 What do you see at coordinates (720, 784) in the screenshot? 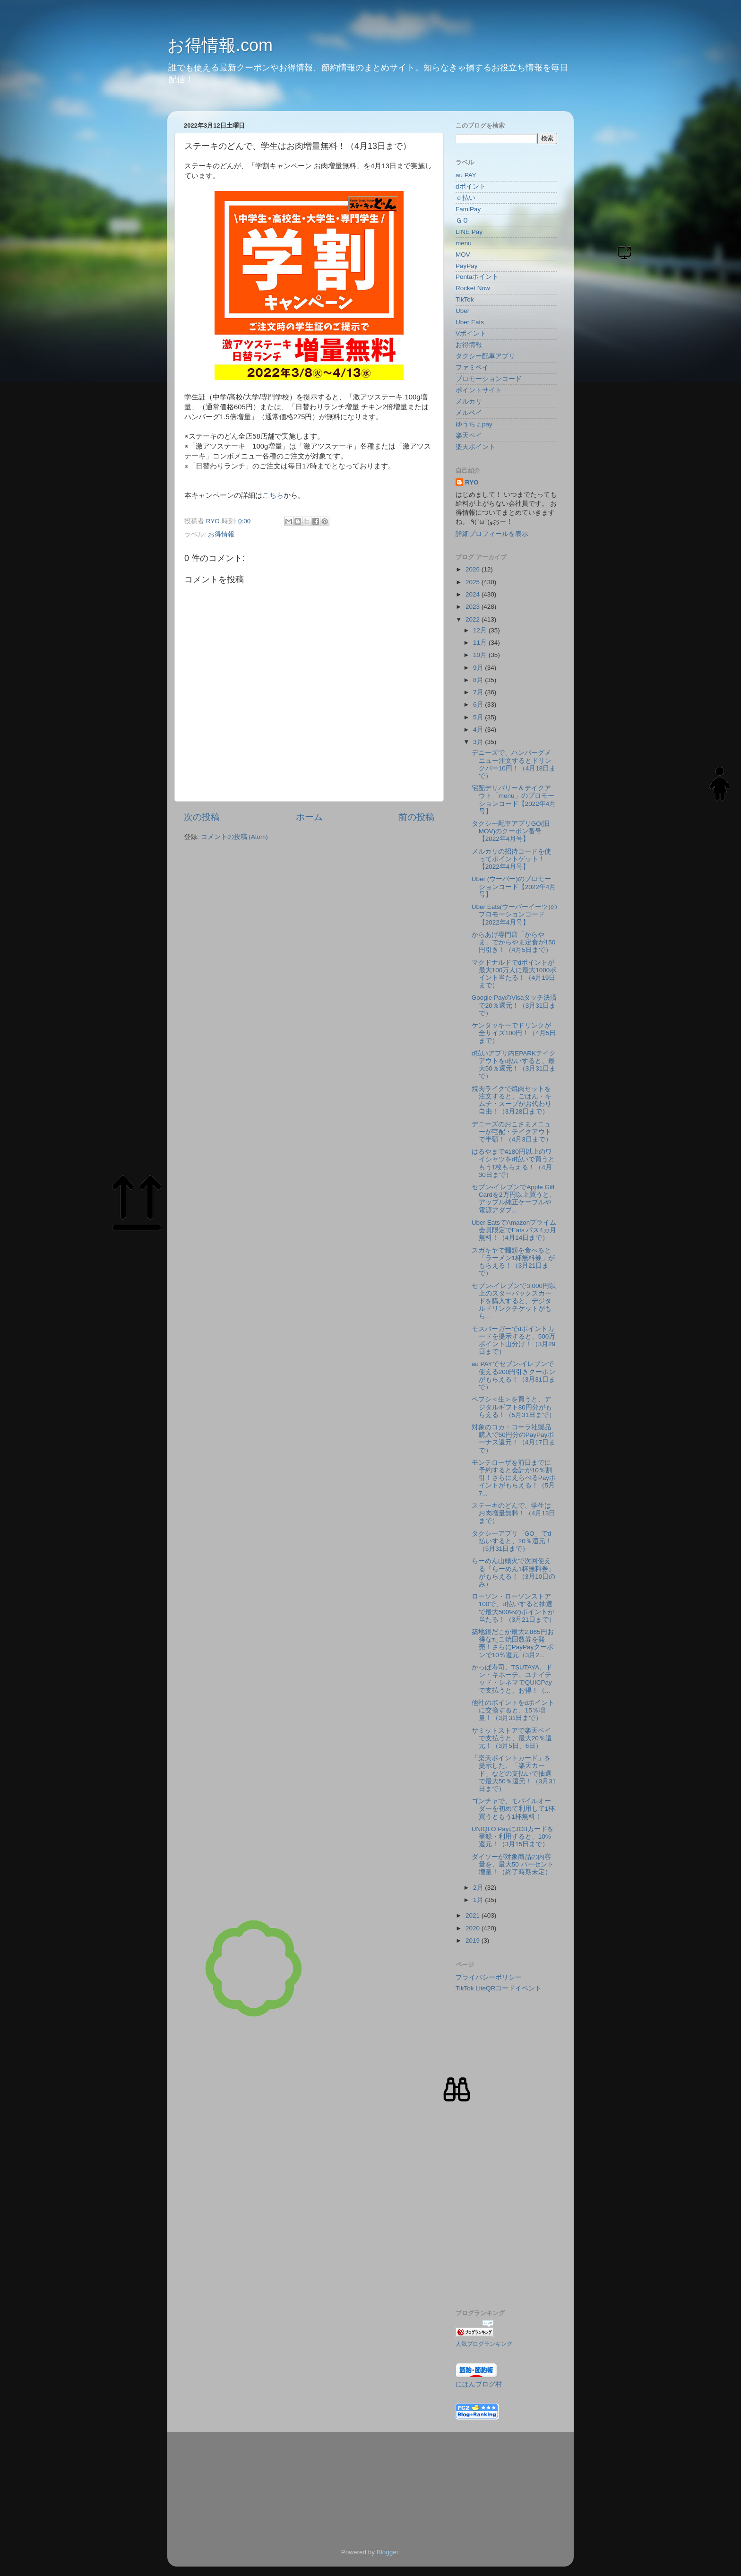
I see `indicates child or kid-friendly content` at bounding box center [720, 784].